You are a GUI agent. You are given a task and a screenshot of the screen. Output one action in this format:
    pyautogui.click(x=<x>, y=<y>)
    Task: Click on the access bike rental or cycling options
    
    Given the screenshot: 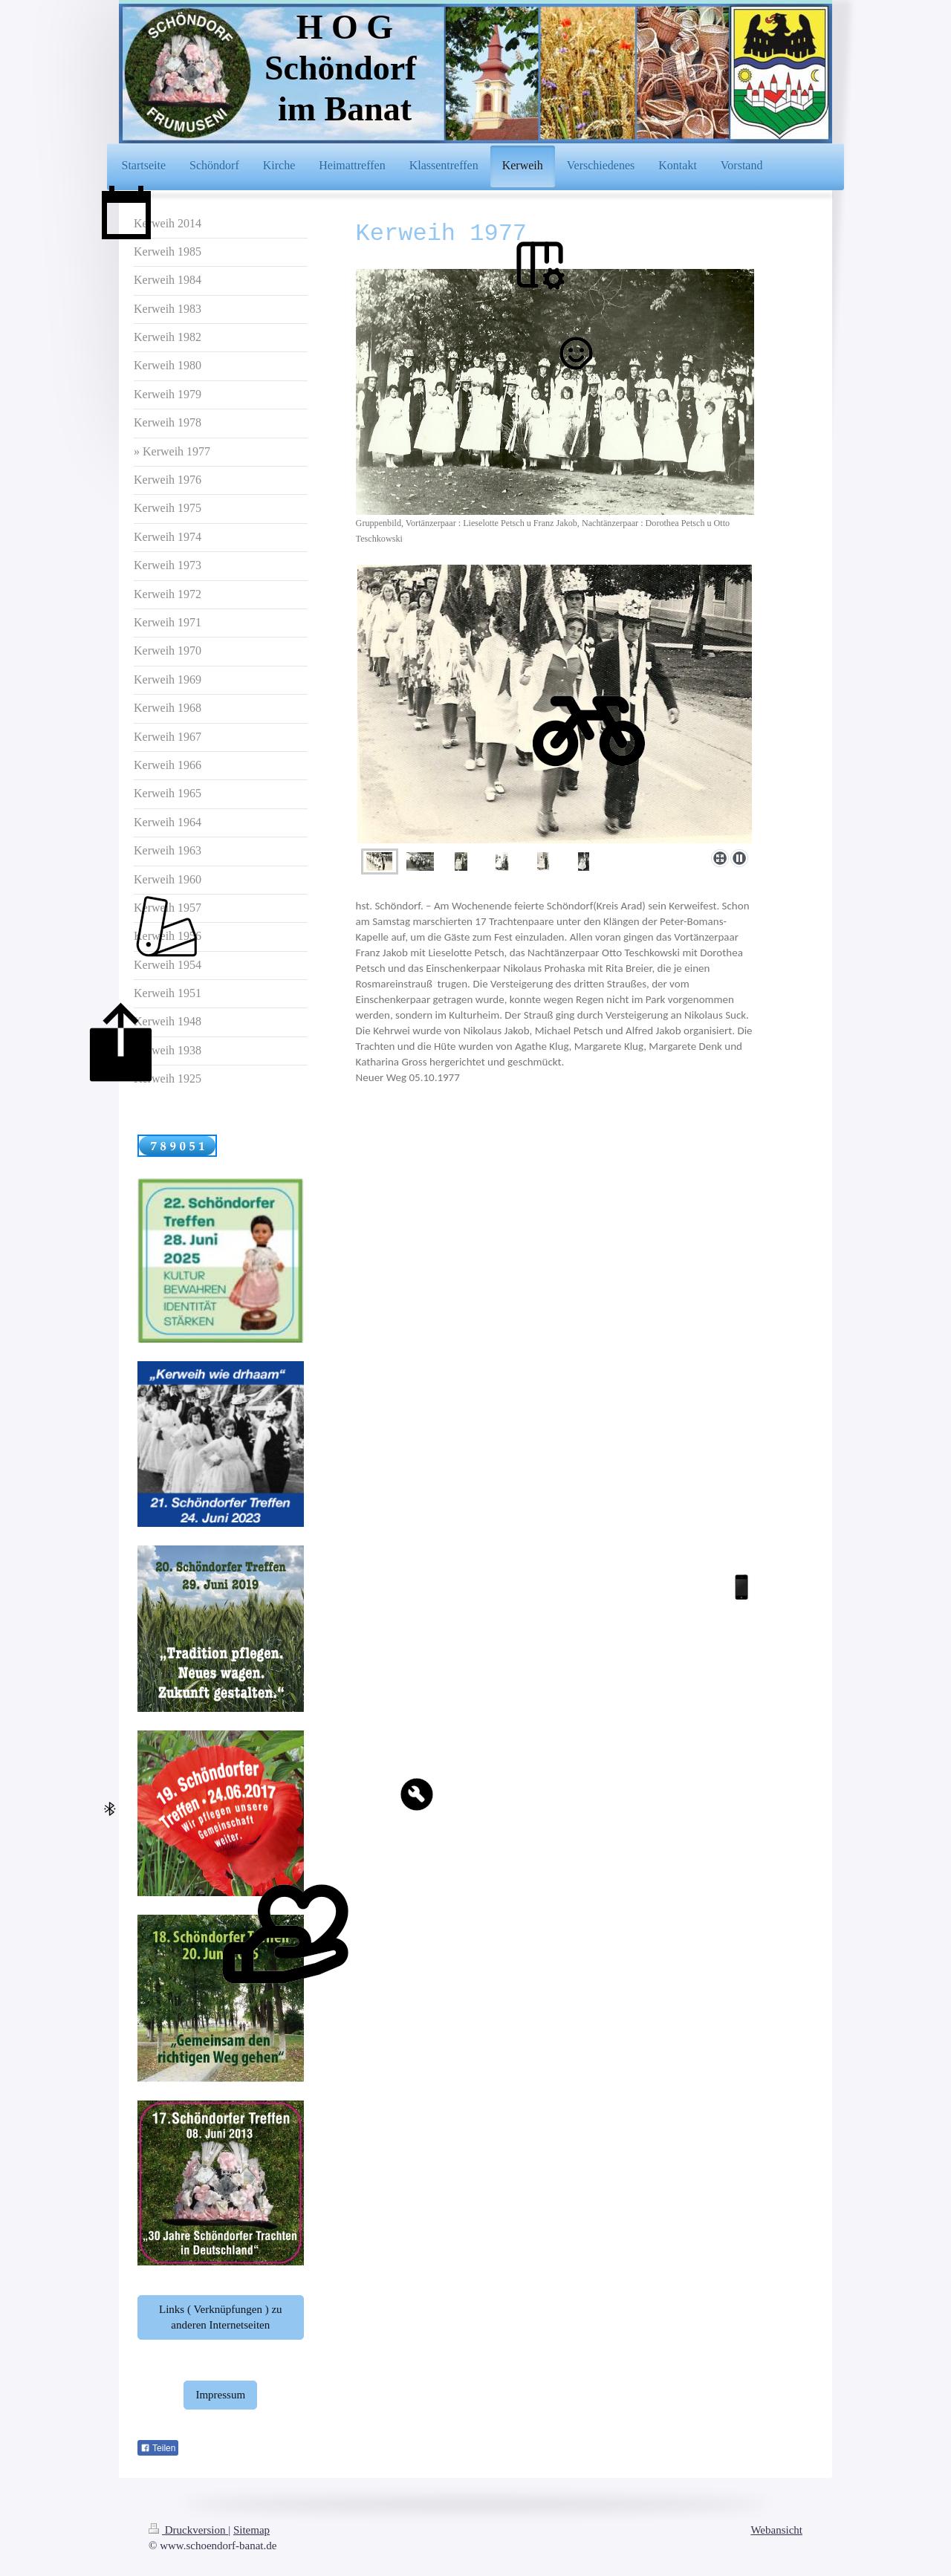 What is the action you would take?
    pyautogui.click(x=588, y=729)
    